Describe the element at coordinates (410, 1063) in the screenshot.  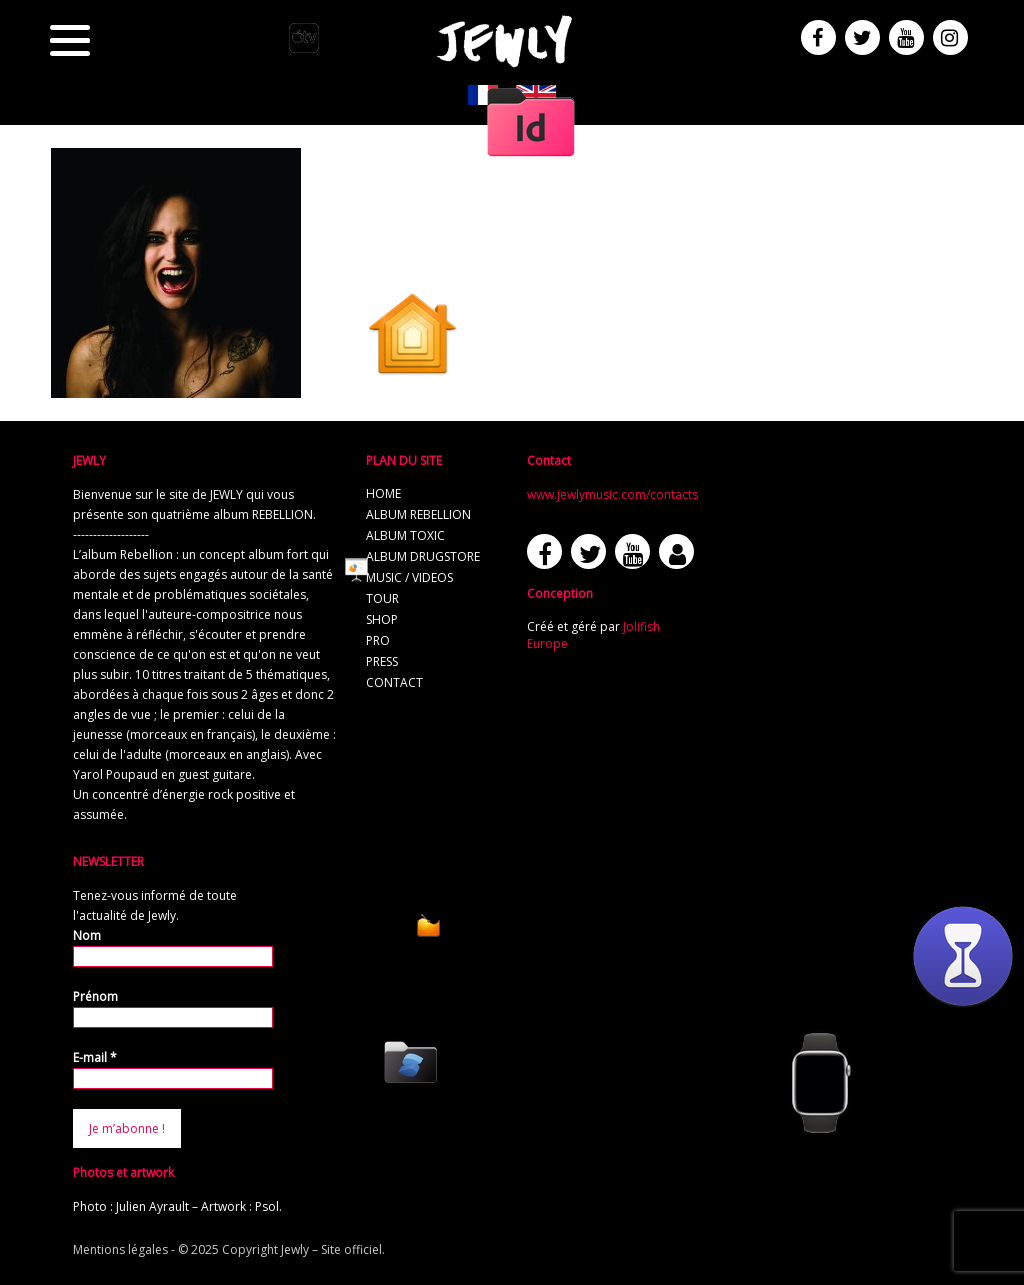
I see `folder containing SolidJS project files` at that location.